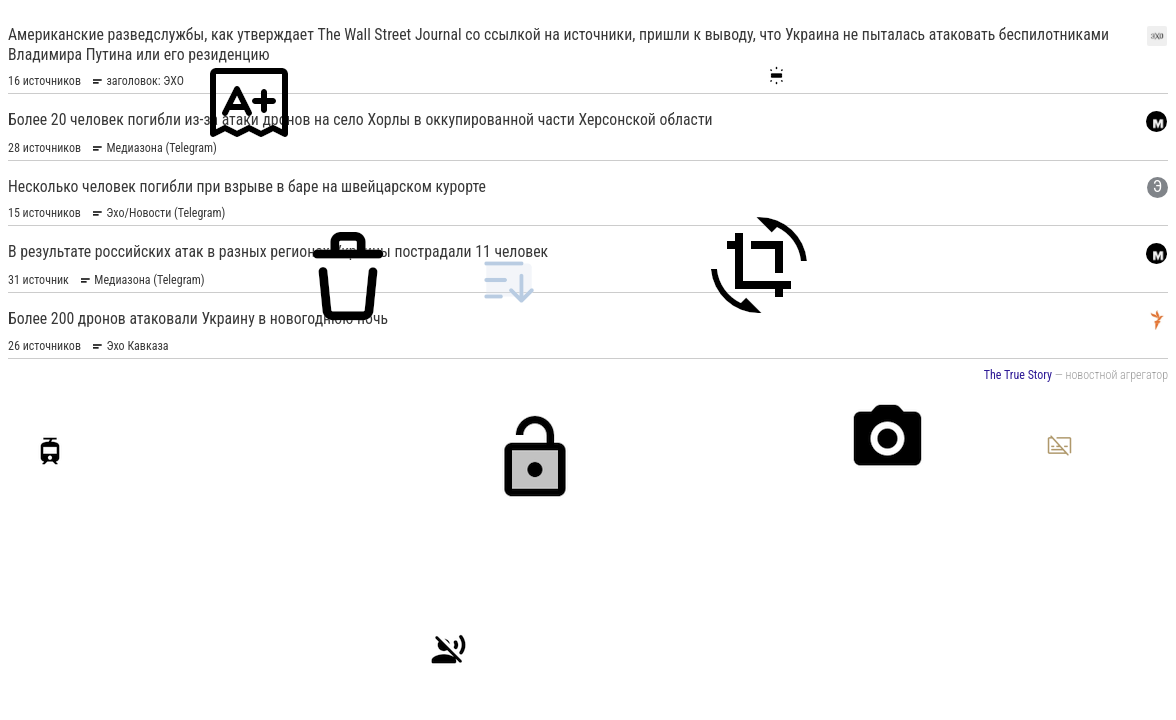  Describe the element at coordinates (507, 280) in the screenshot. I see `sort items in ascending order` at that location.